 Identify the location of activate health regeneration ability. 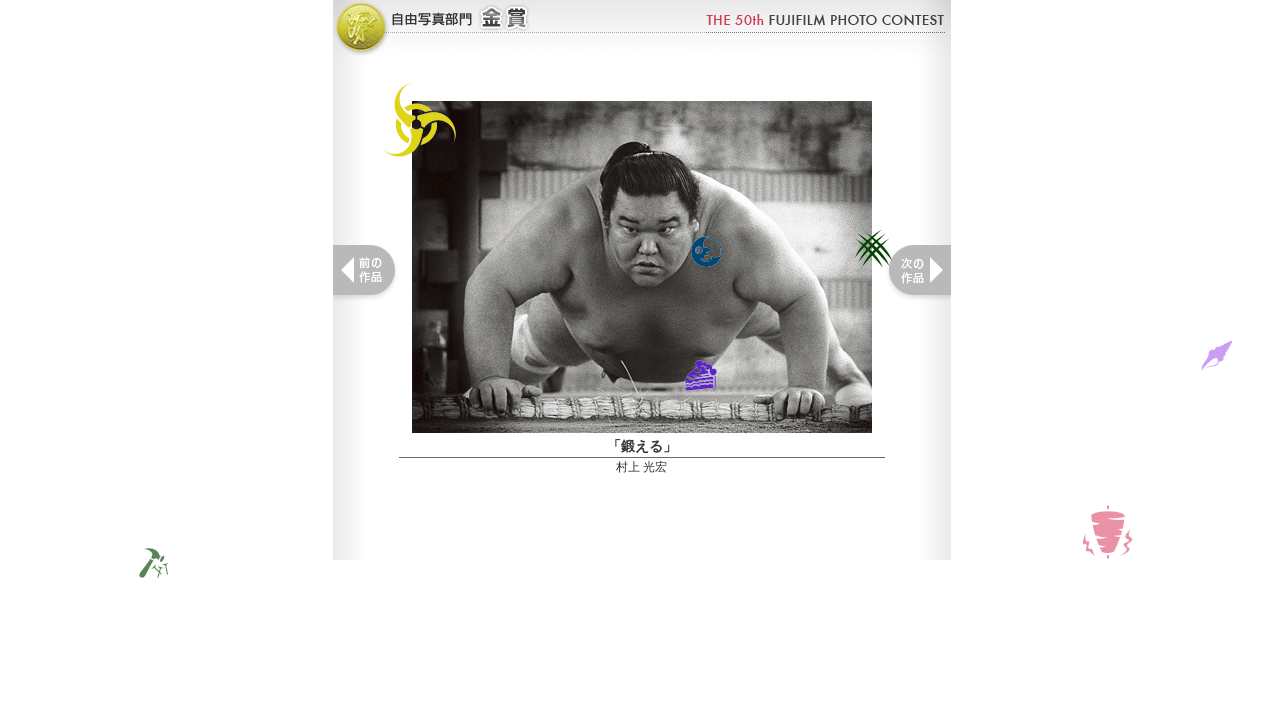
(418, 119).